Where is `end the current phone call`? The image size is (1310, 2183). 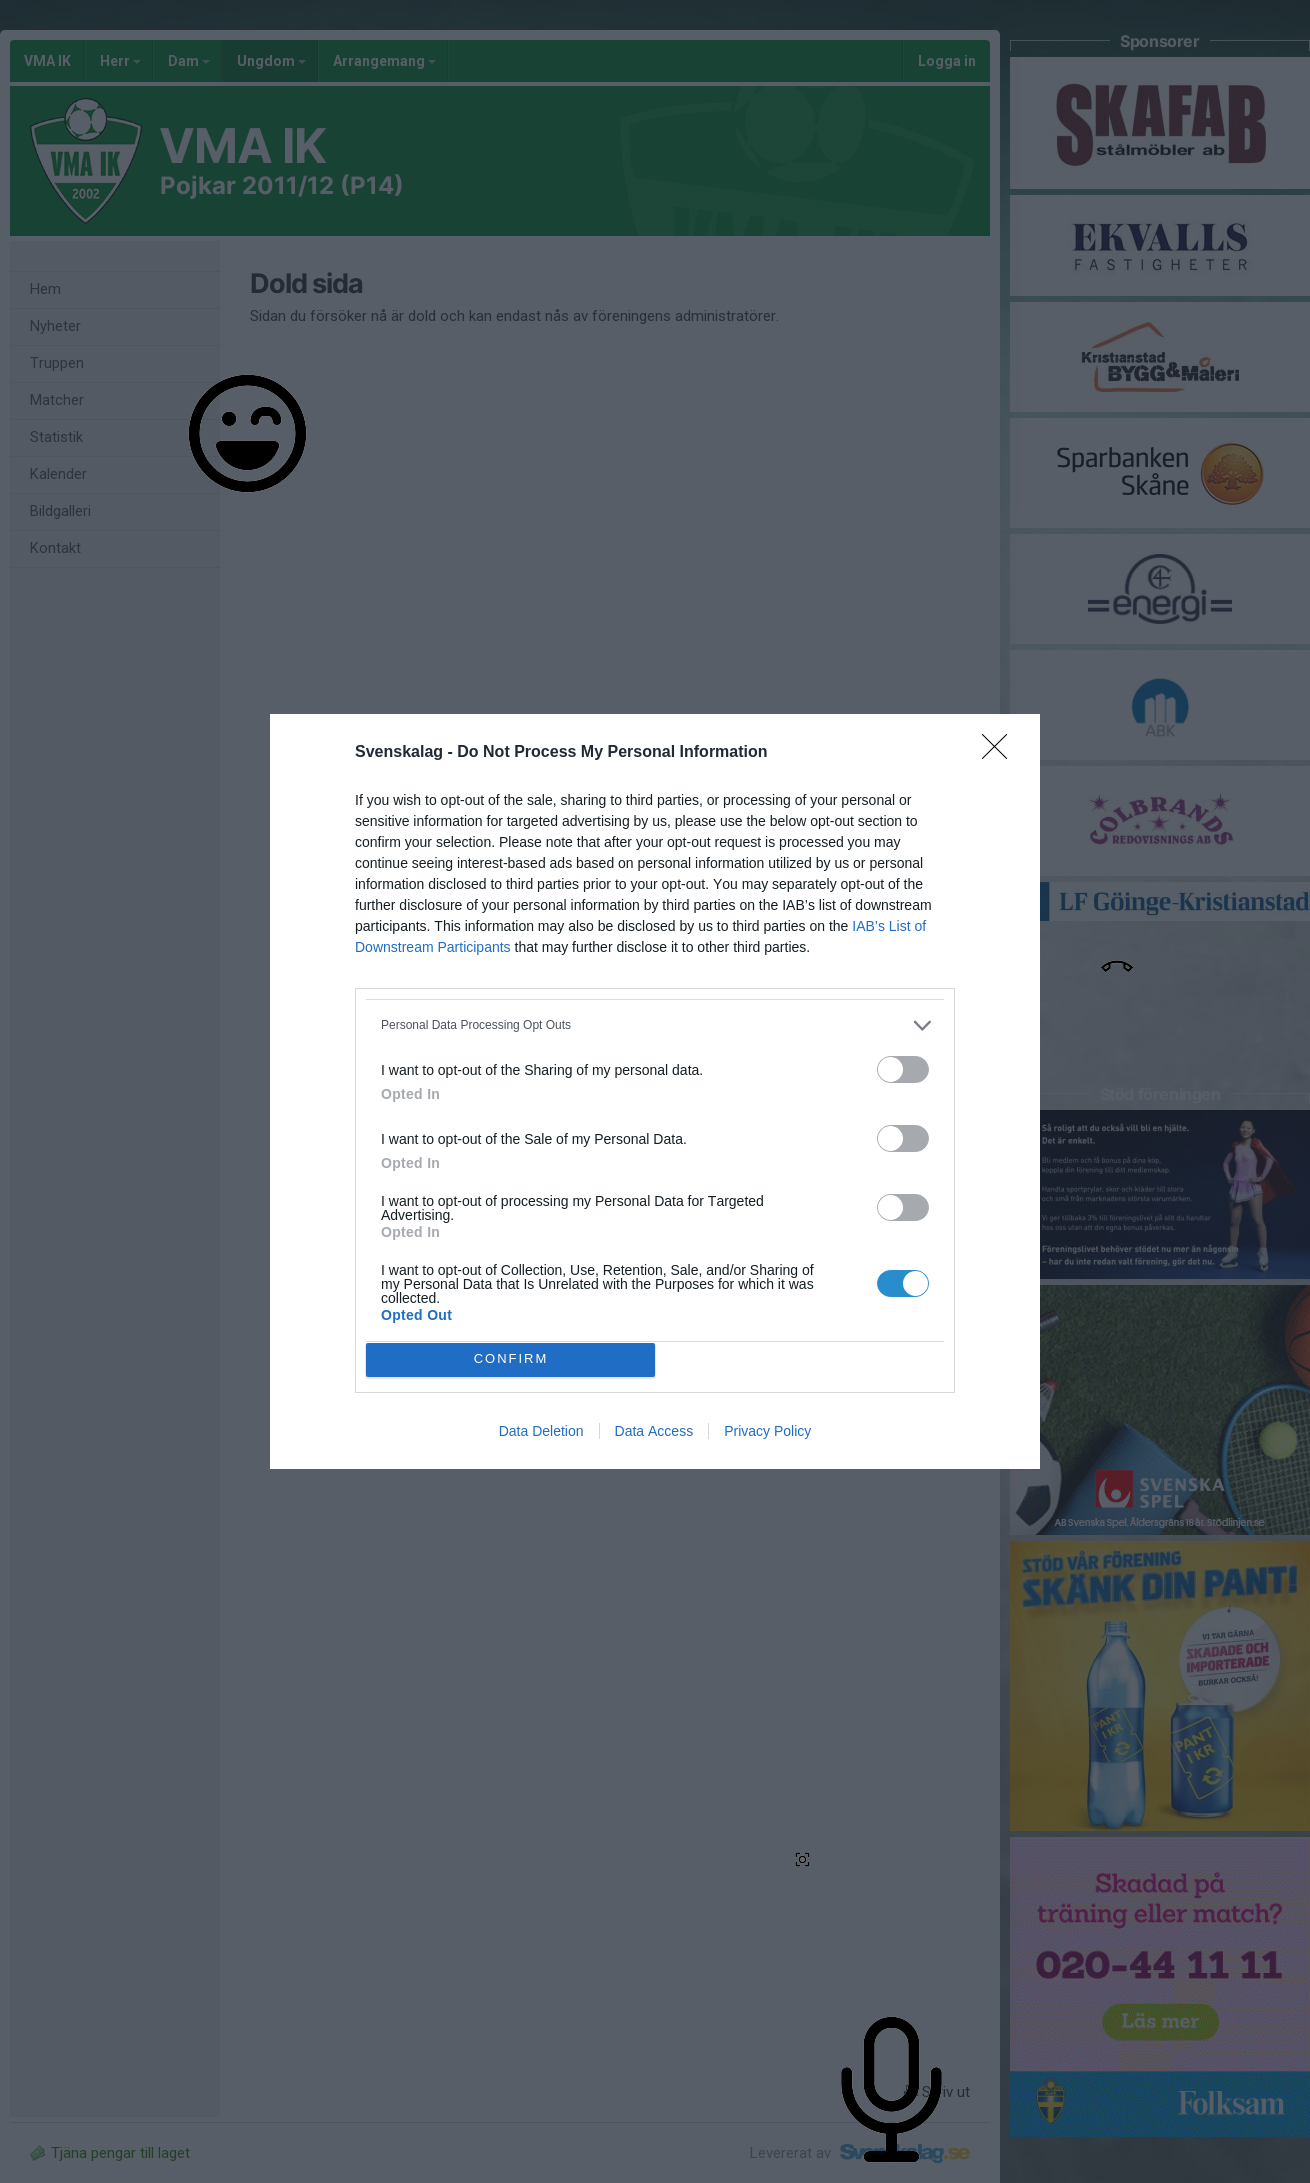 end the current phone call is located at coordinates (1117, 967).